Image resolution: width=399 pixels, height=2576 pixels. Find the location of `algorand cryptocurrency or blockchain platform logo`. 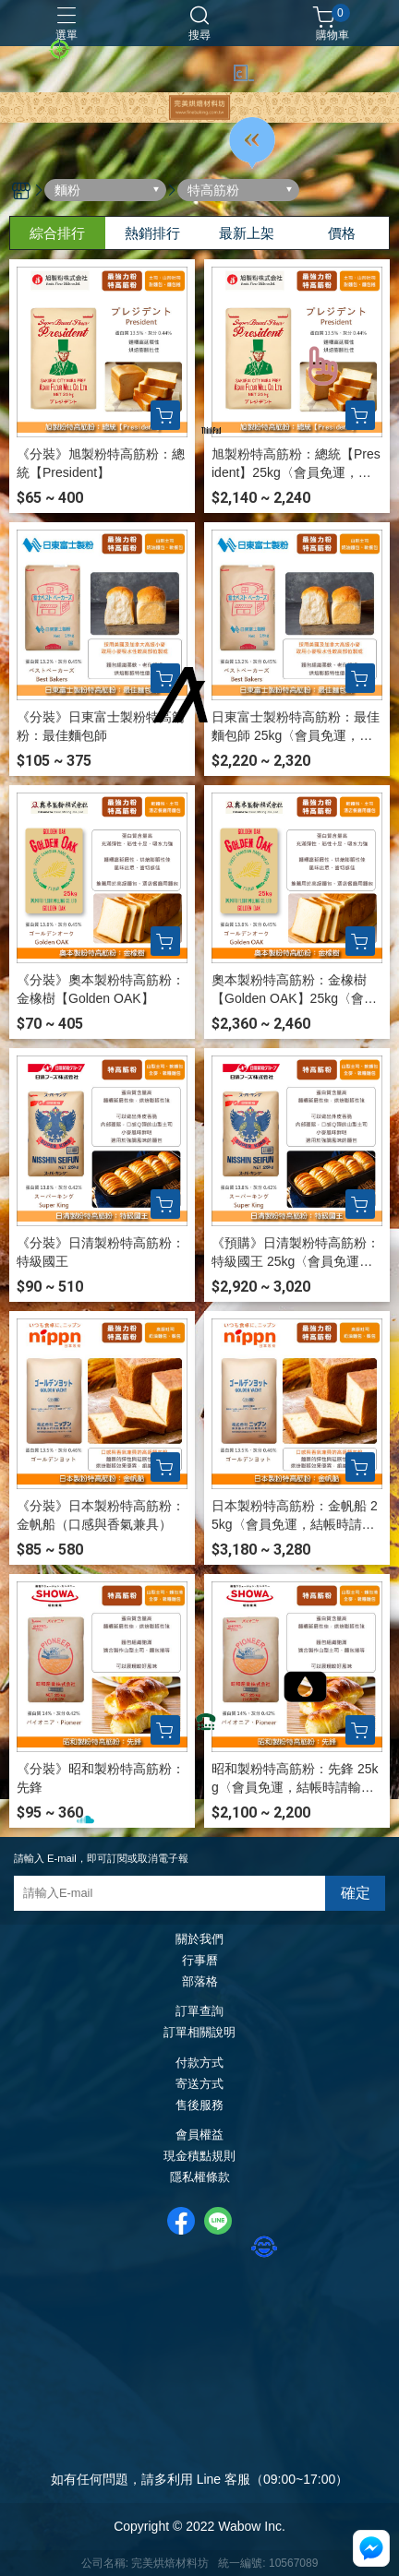

algorand cryptocurrency or blockchain platform logo is located at coordinates (180, 695).